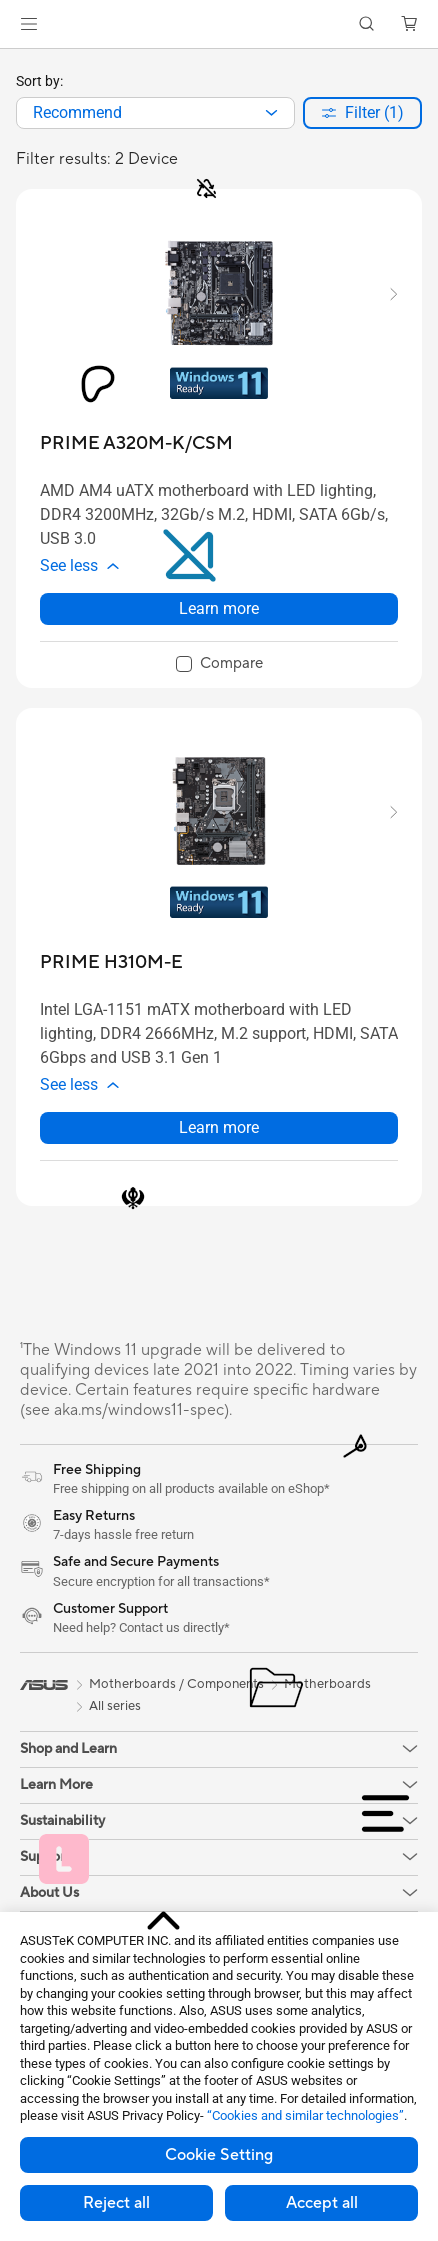 This screenshot has width=438, height=2241. Describe the element at coordinates (98, 384) in the screenshot. I see `visit patreon page` at that location.